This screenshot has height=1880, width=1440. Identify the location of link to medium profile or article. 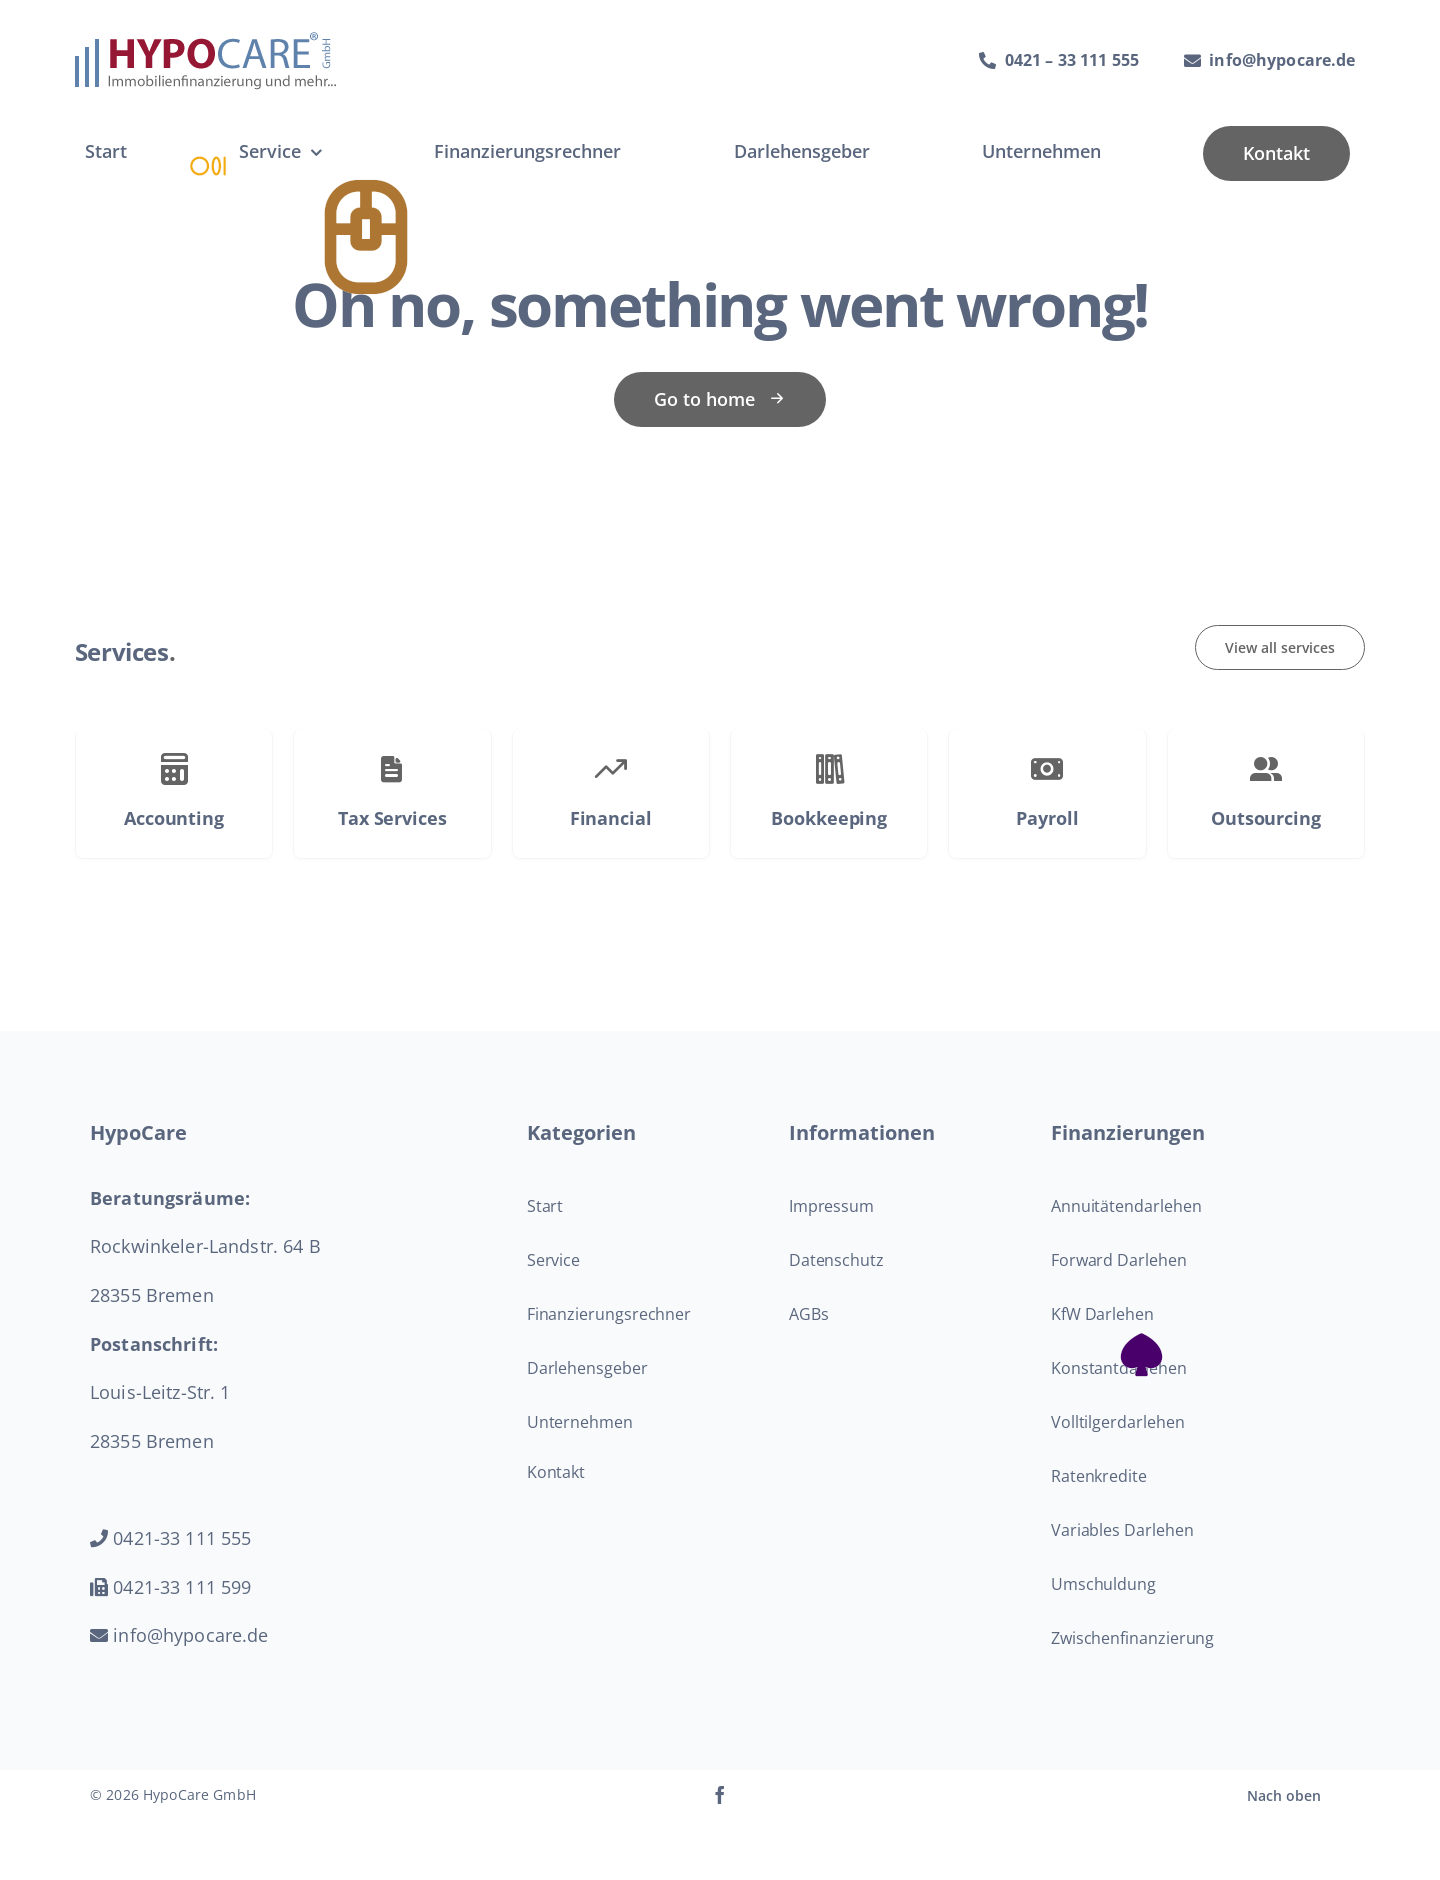
(208, 166).